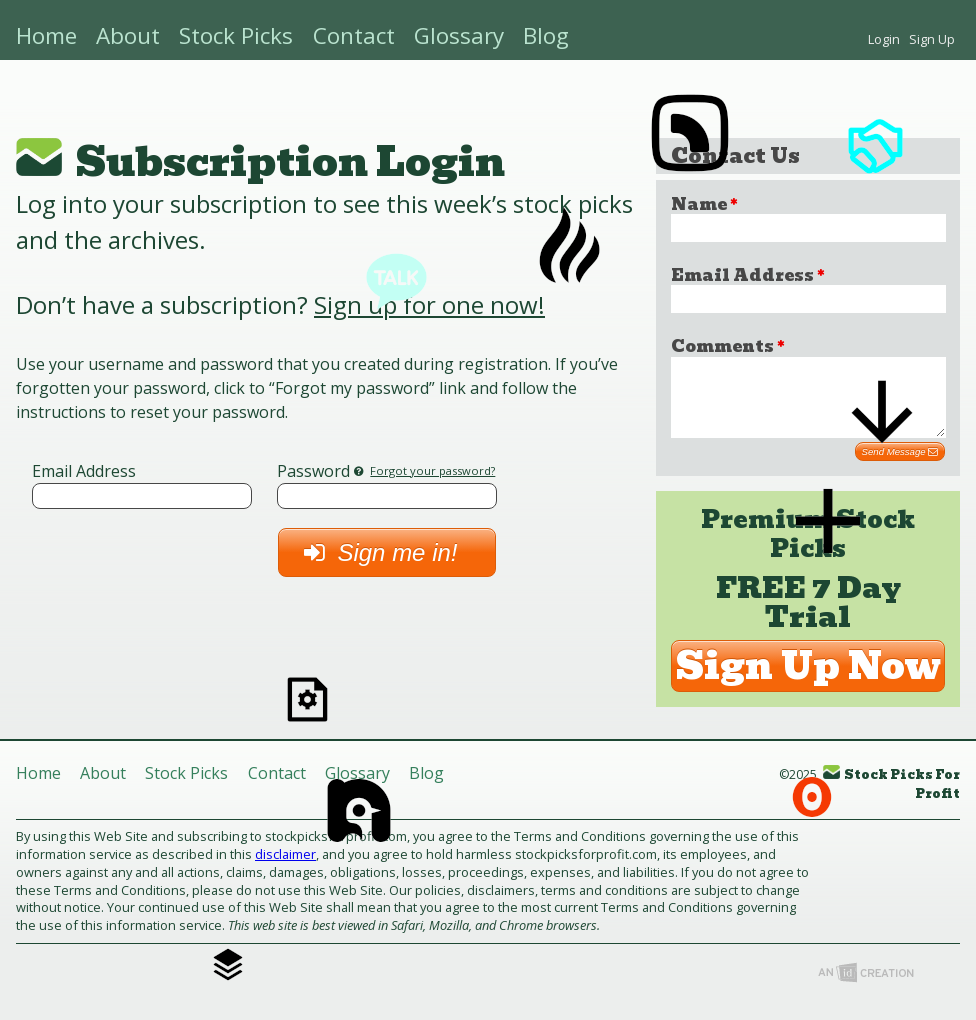  Describe the element at coordinates (828, 521) in the screenshot. I see `add a new item` at that location.